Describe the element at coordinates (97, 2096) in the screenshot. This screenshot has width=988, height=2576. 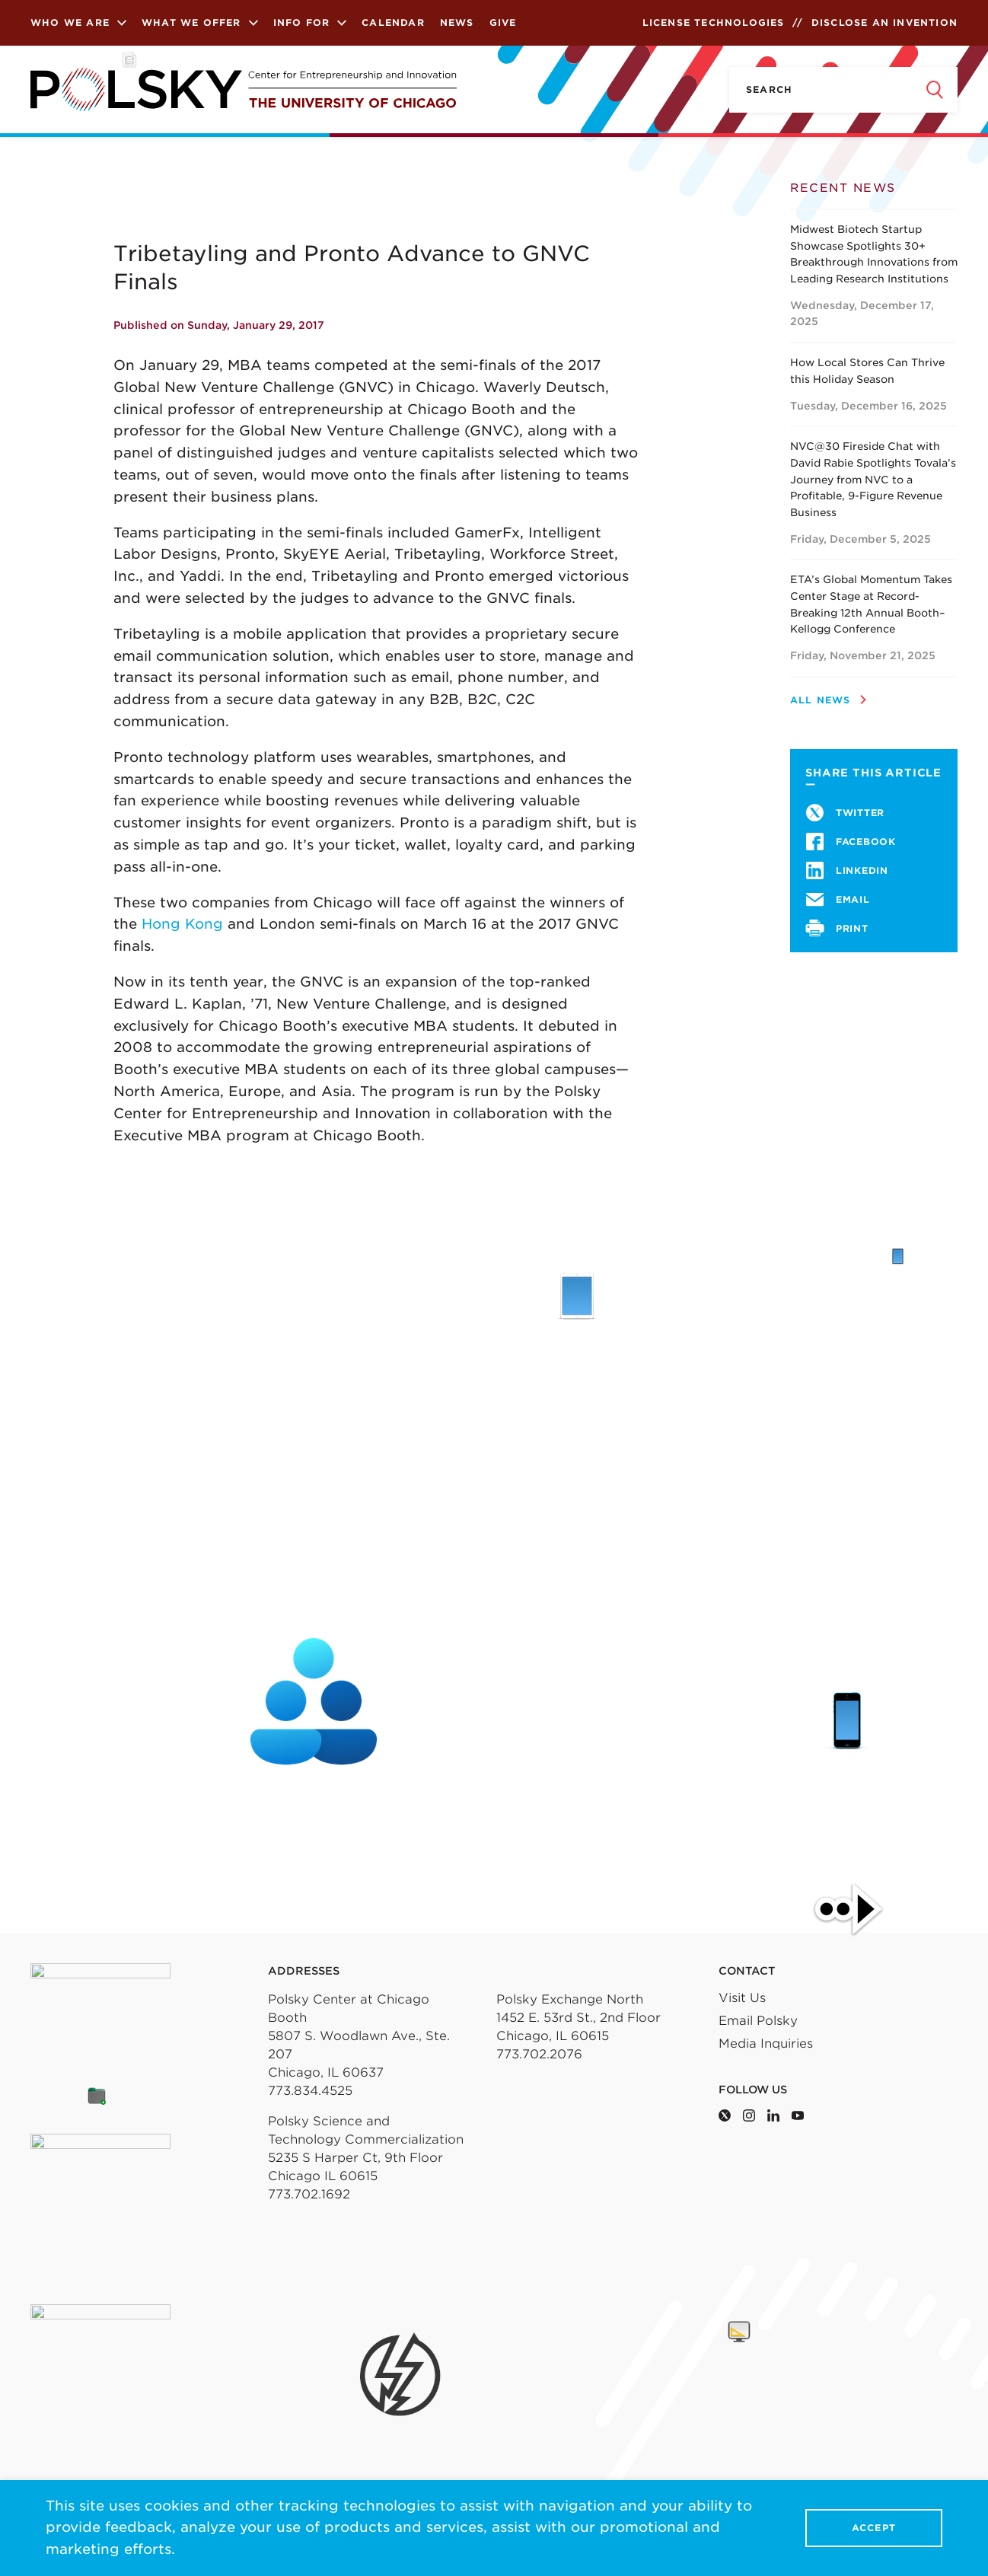
I see `create a new folder` at that location.